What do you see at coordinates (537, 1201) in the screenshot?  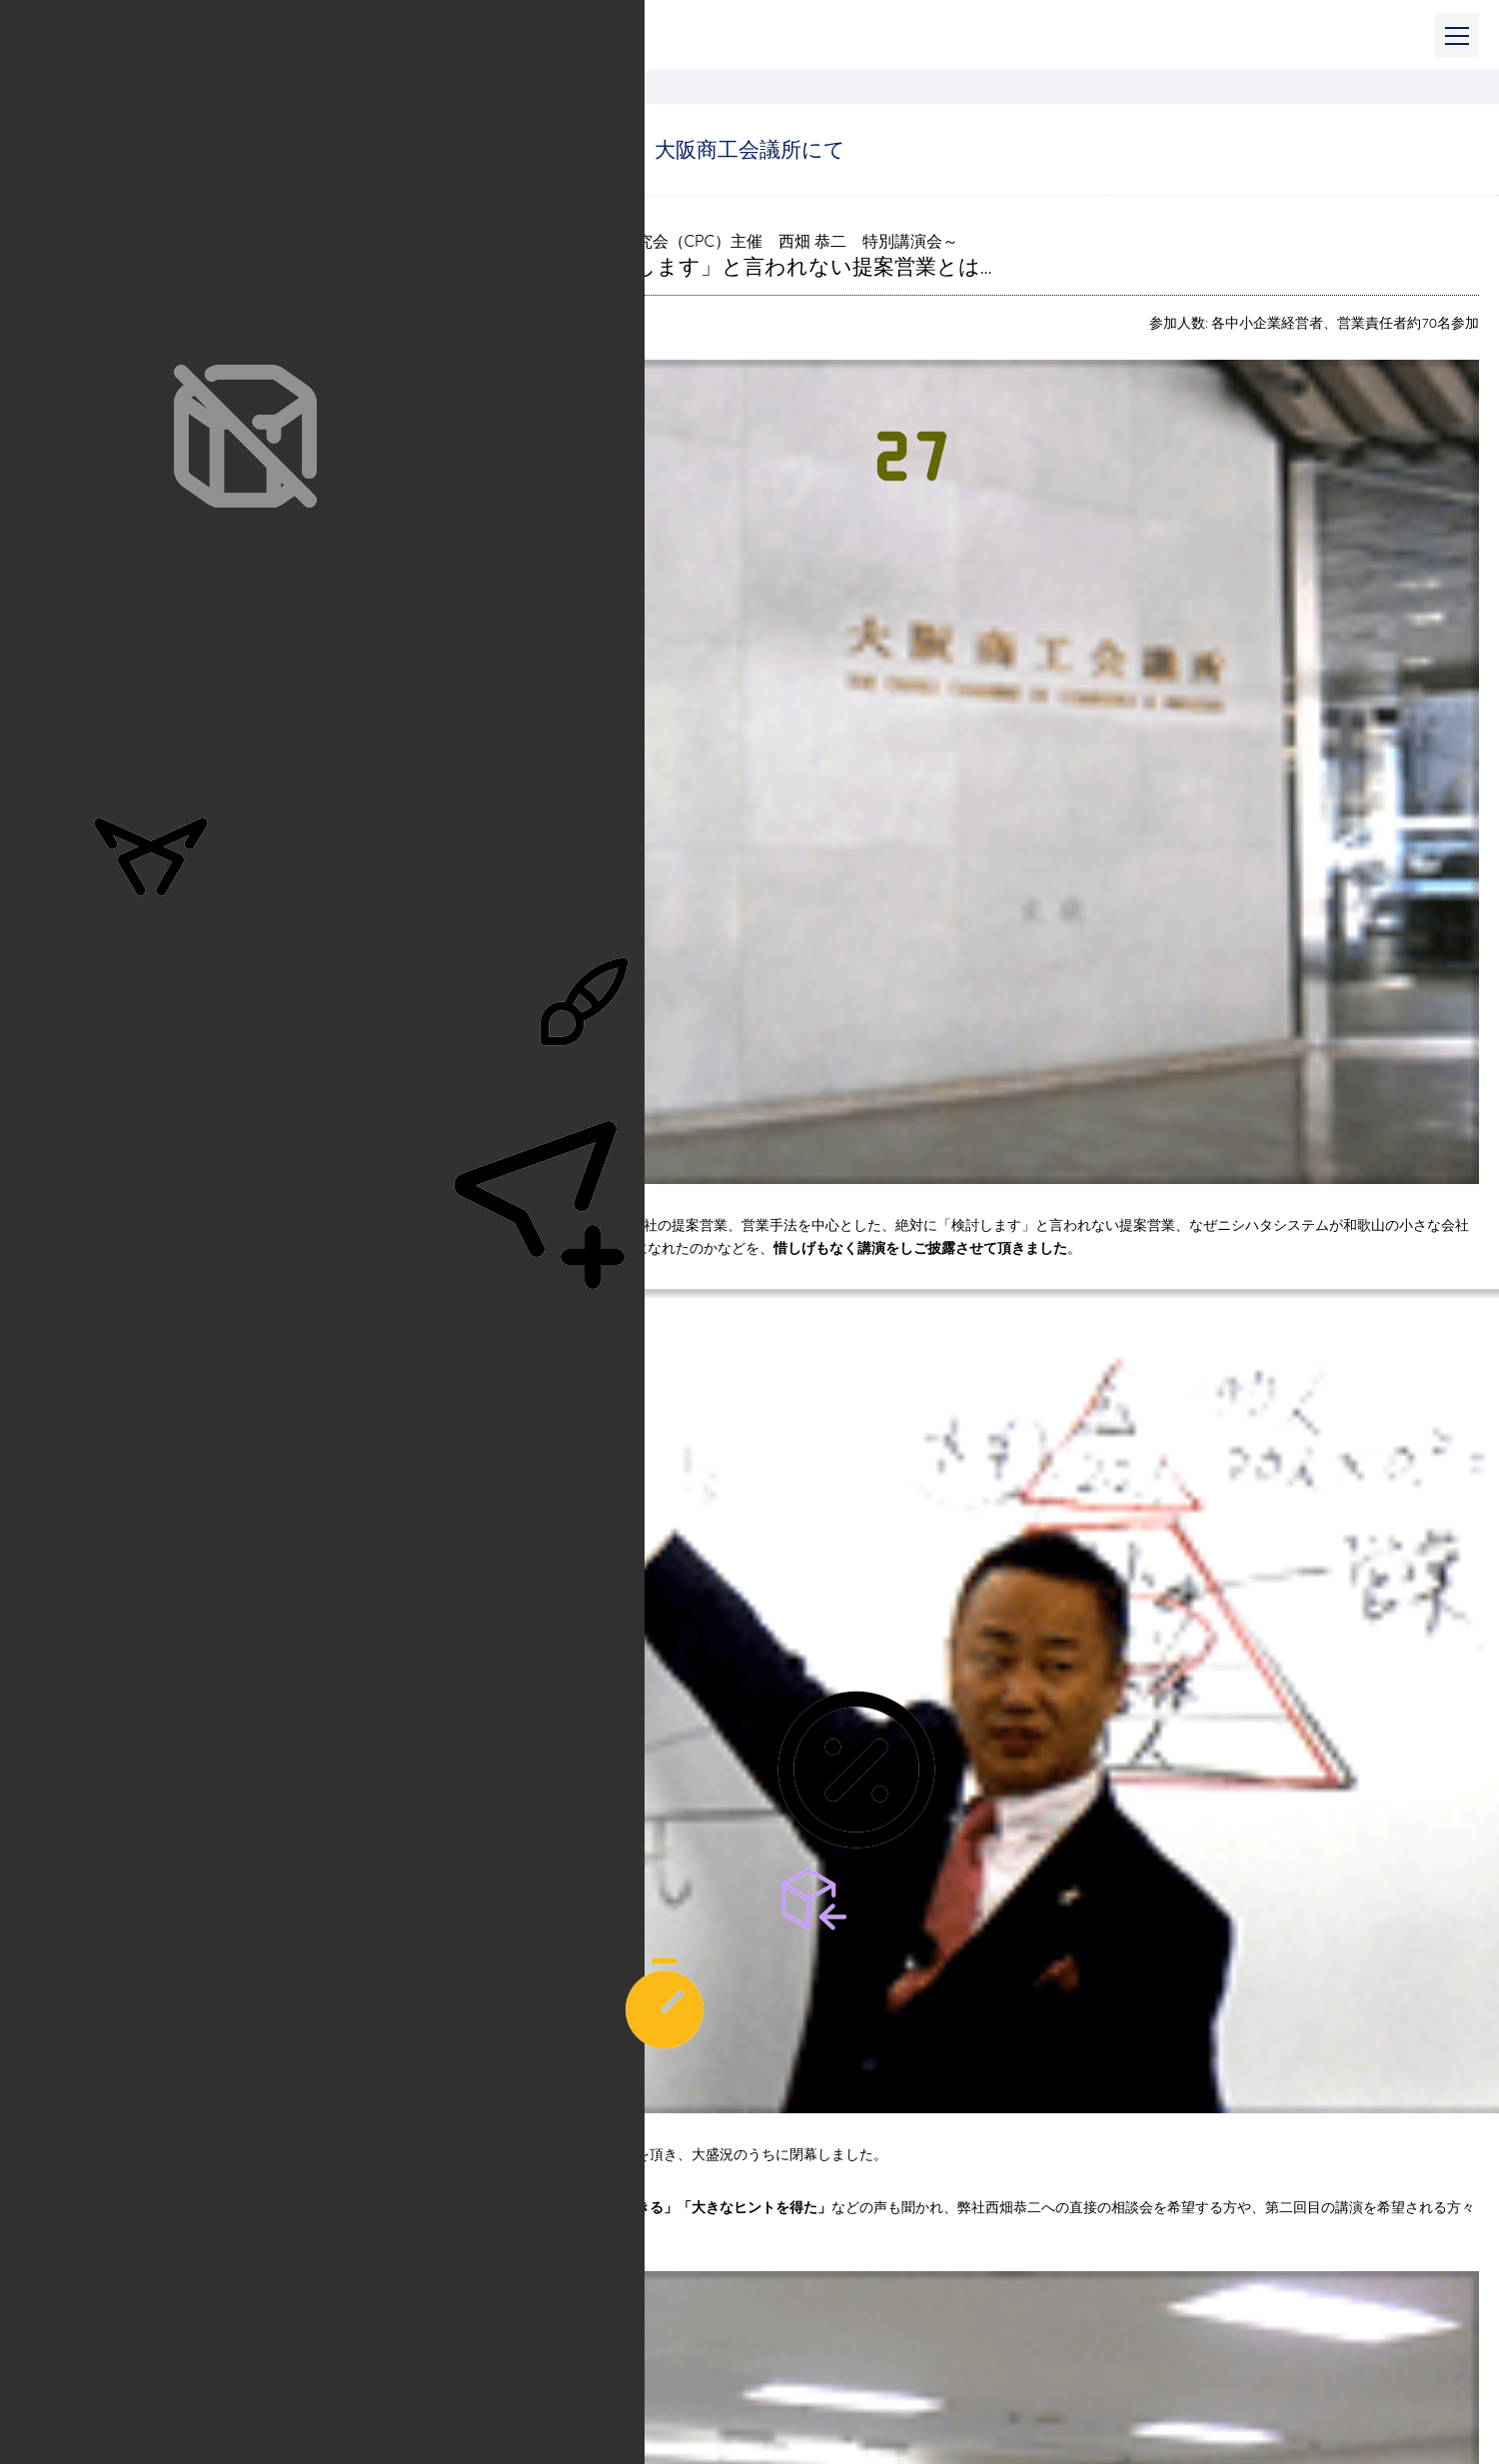 I see `add a new location pin` at bounding box center [537, 1201].